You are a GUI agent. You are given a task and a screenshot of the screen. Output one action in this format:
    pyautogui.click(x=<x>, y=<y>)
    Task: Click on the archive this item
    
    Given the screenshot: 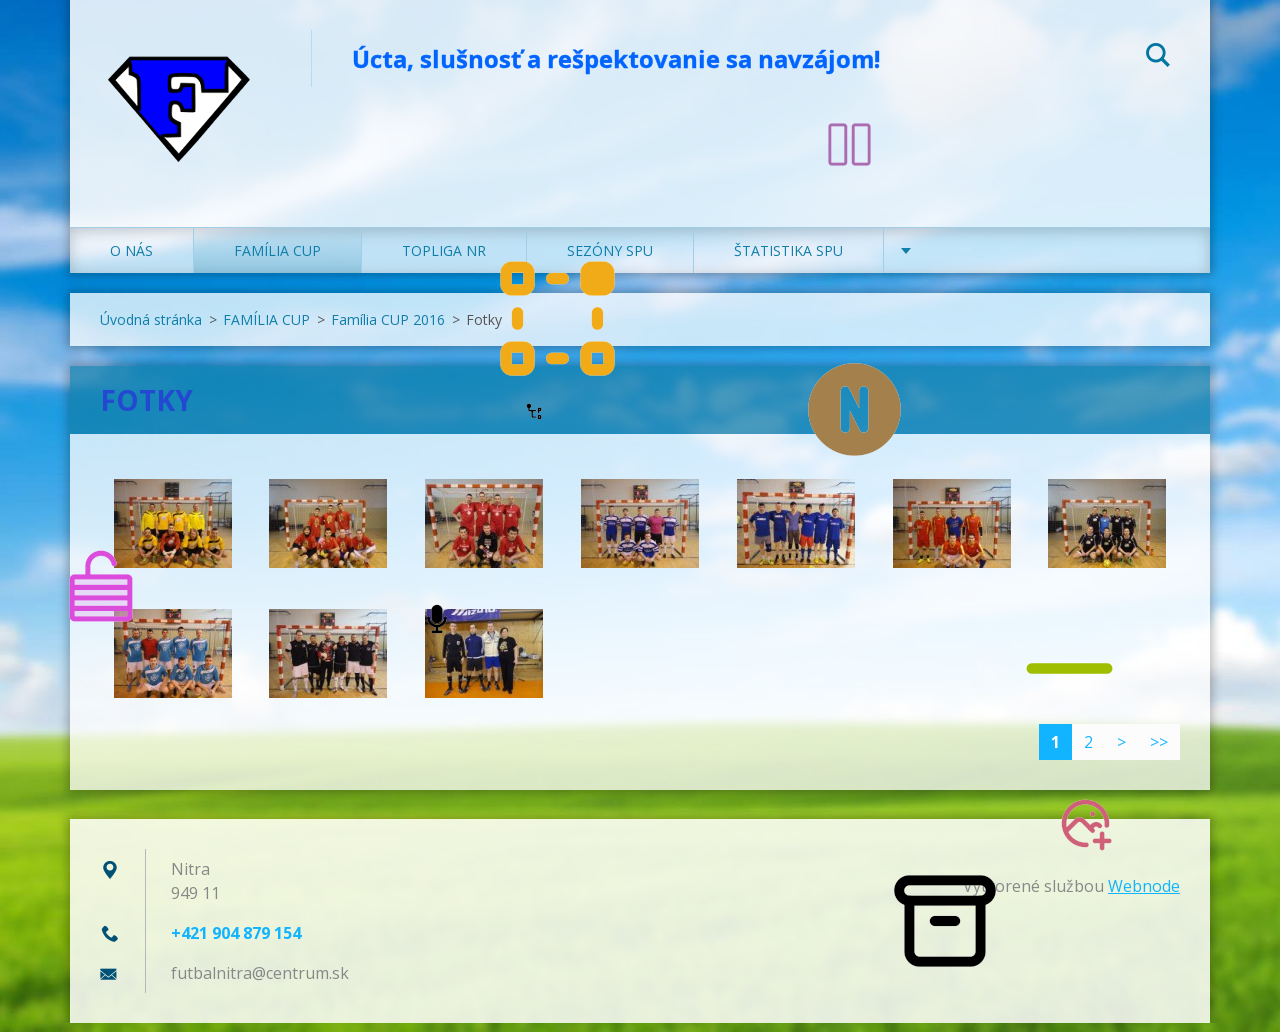 What is the action you would take?
    pyautogui.click(x=945, y=921)
    